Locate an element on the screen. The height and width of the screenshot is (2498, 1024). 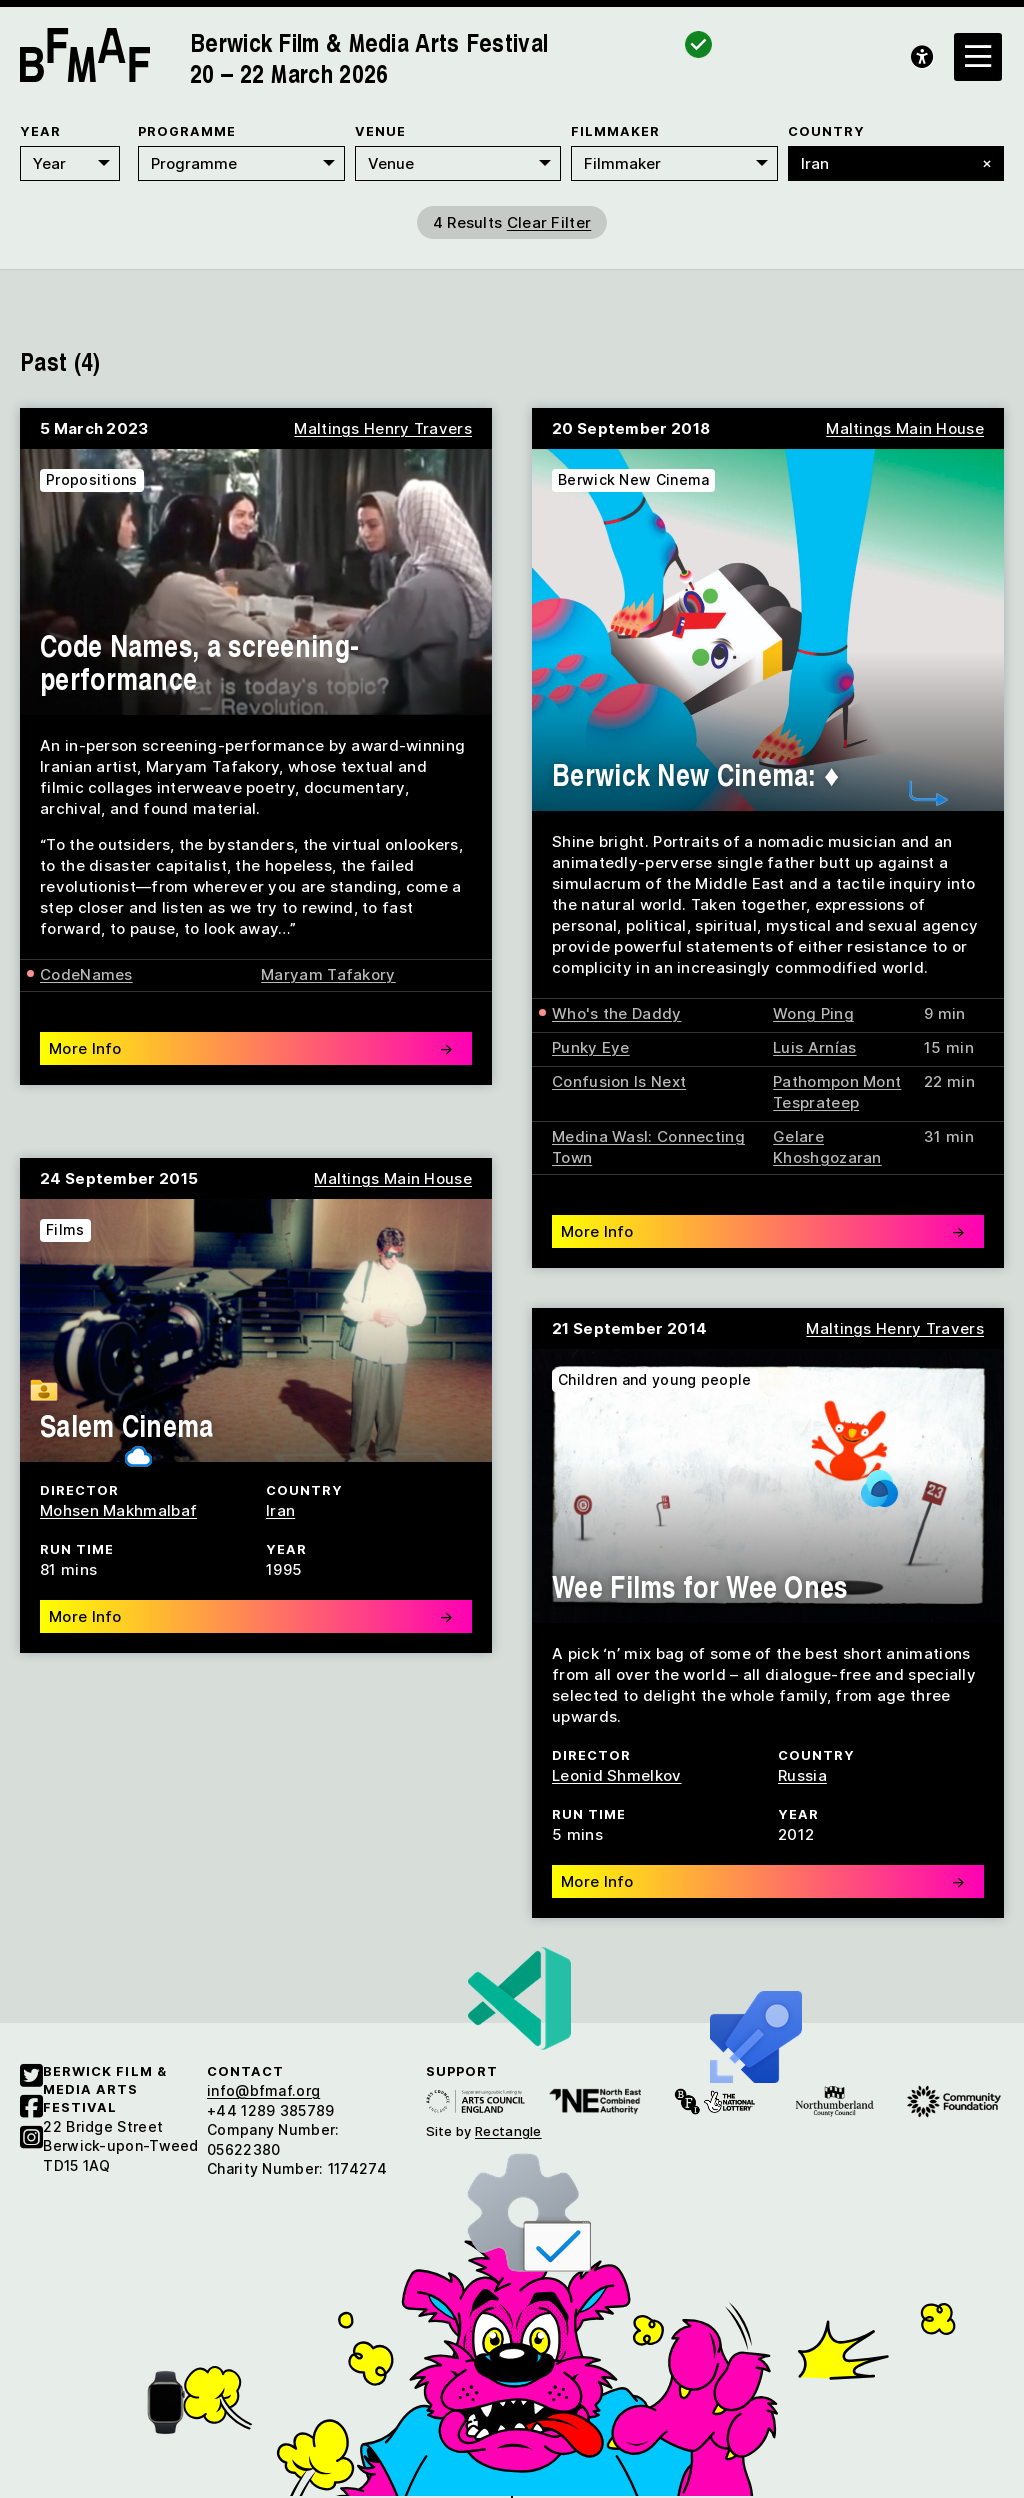
open your personal user folder is located at coordinates (44, 1391).